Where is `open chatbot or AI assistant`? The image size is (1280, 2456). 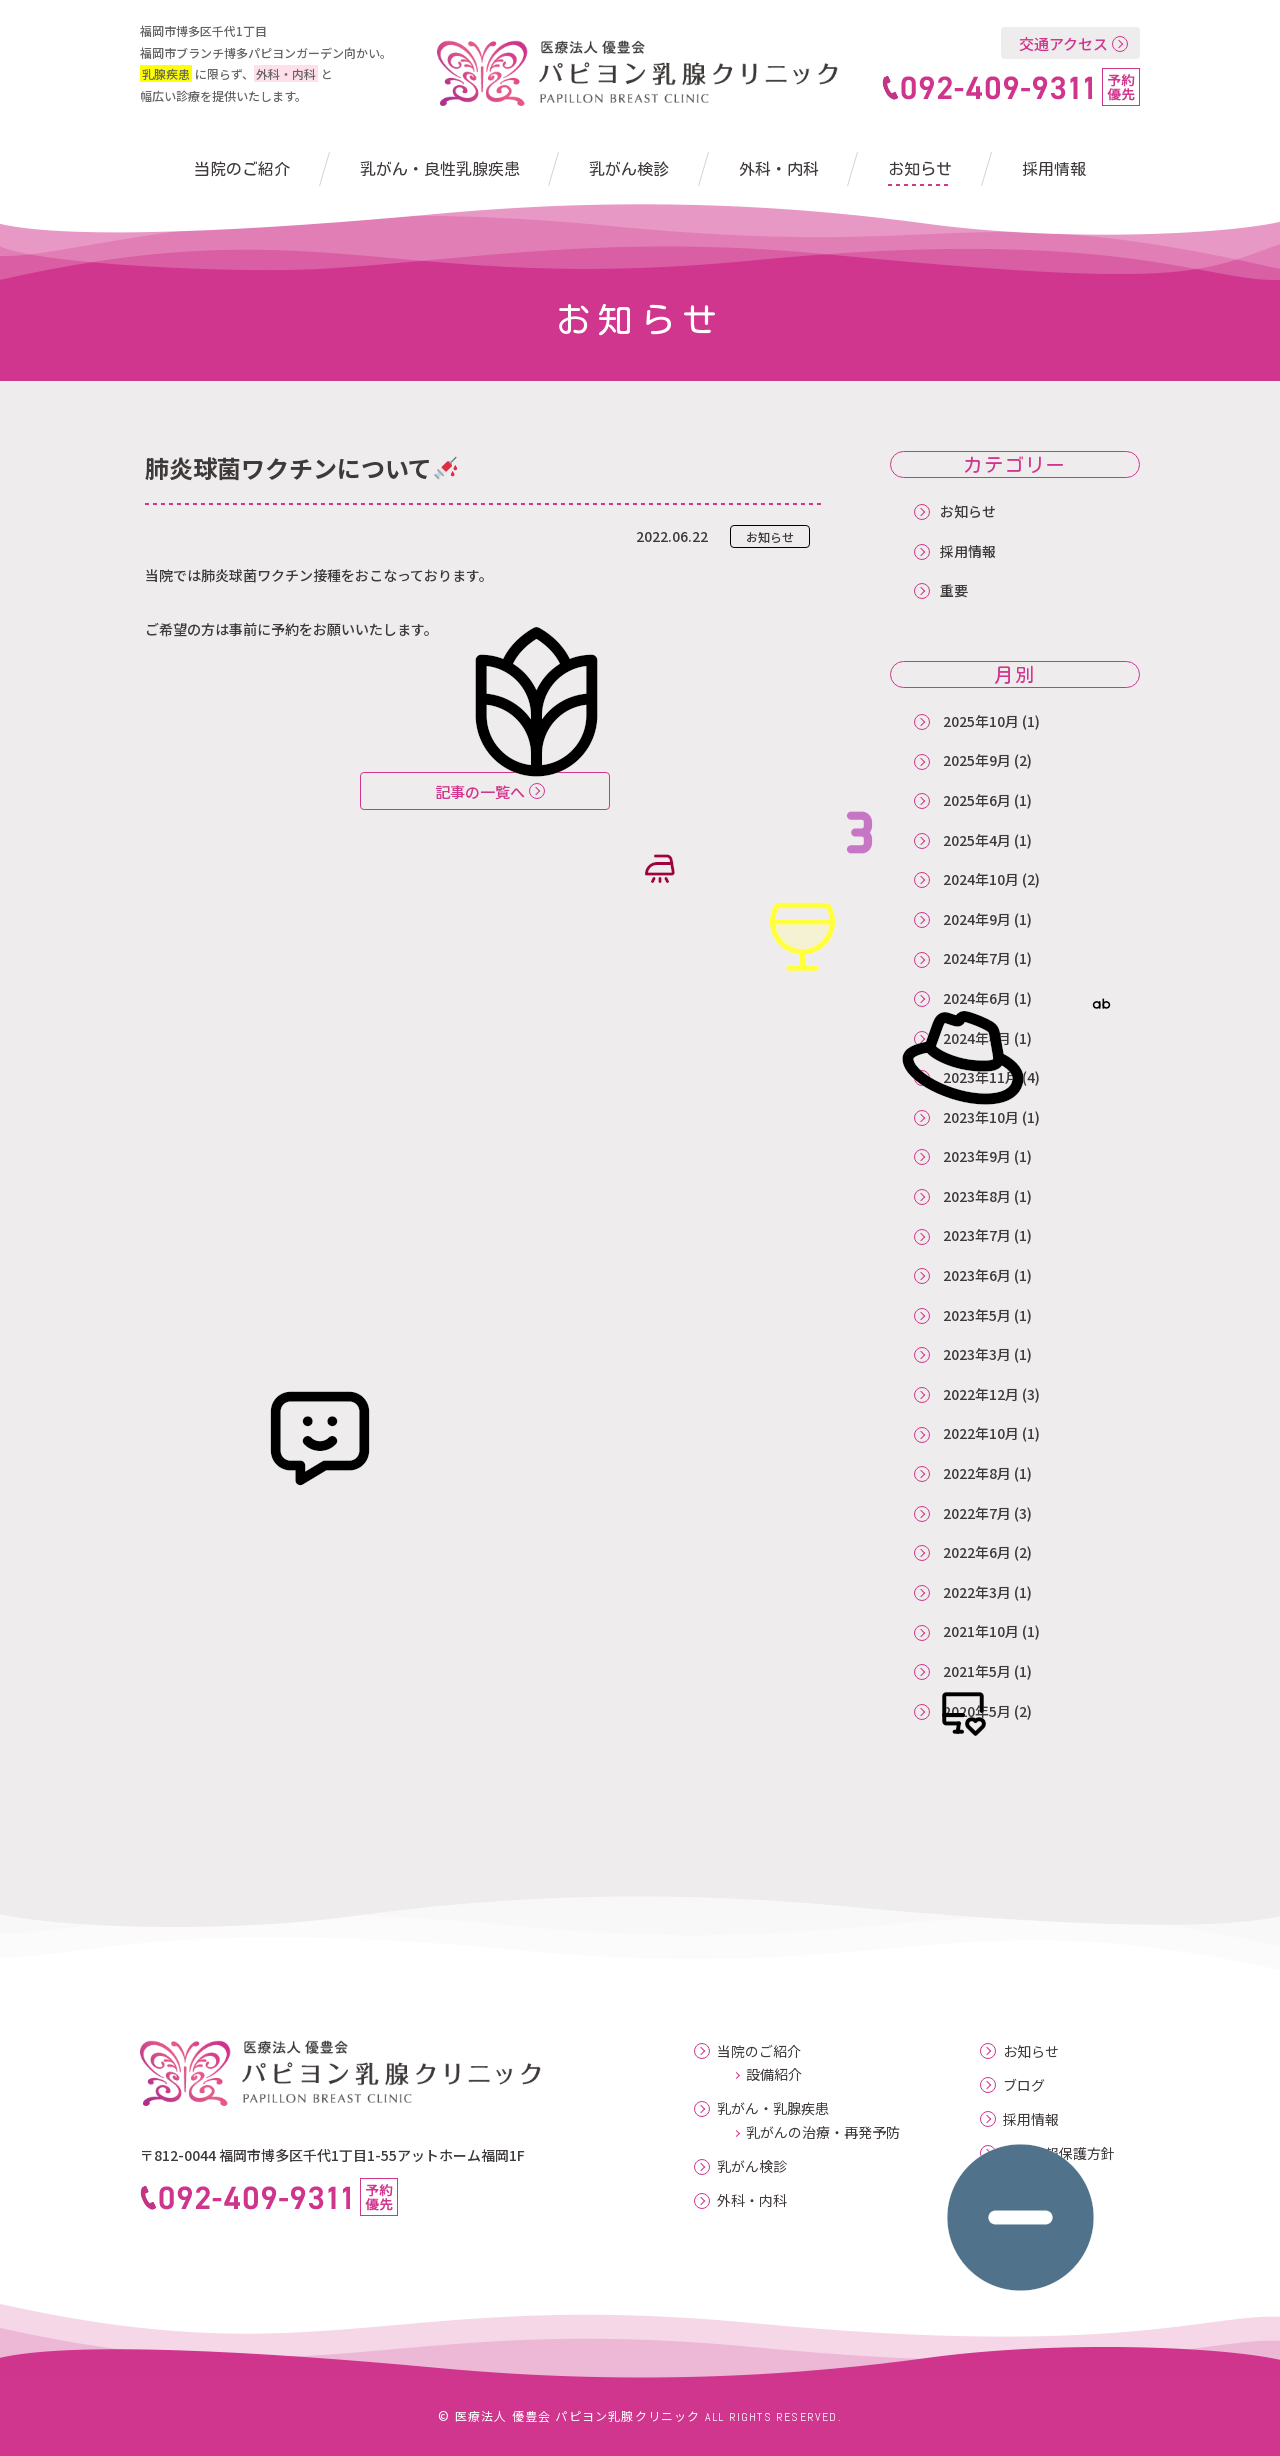 open chatbot or AI assistant is located at coordinates (320, 1436).